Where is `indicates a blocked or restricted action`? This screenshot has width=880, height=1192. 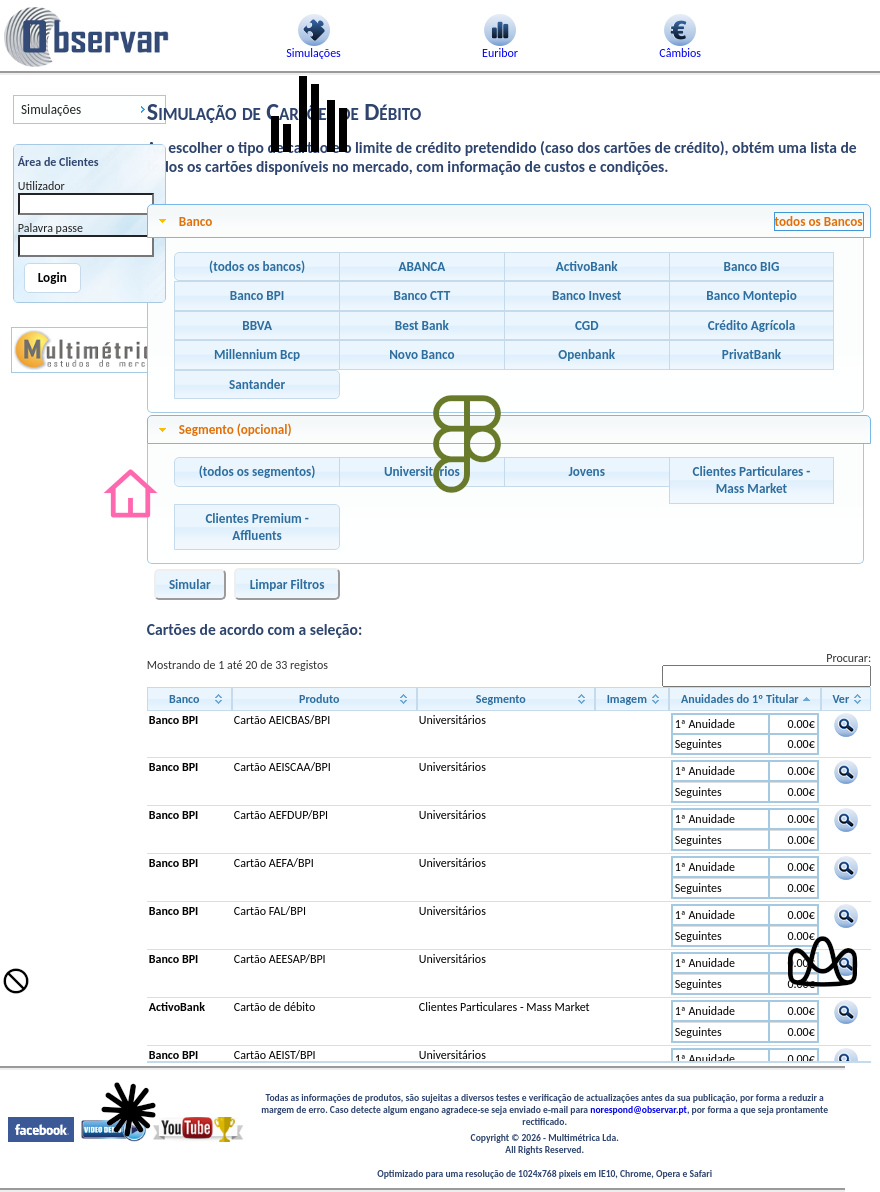 indicates a blocked or restricted action is located at coordinates (16, 981).